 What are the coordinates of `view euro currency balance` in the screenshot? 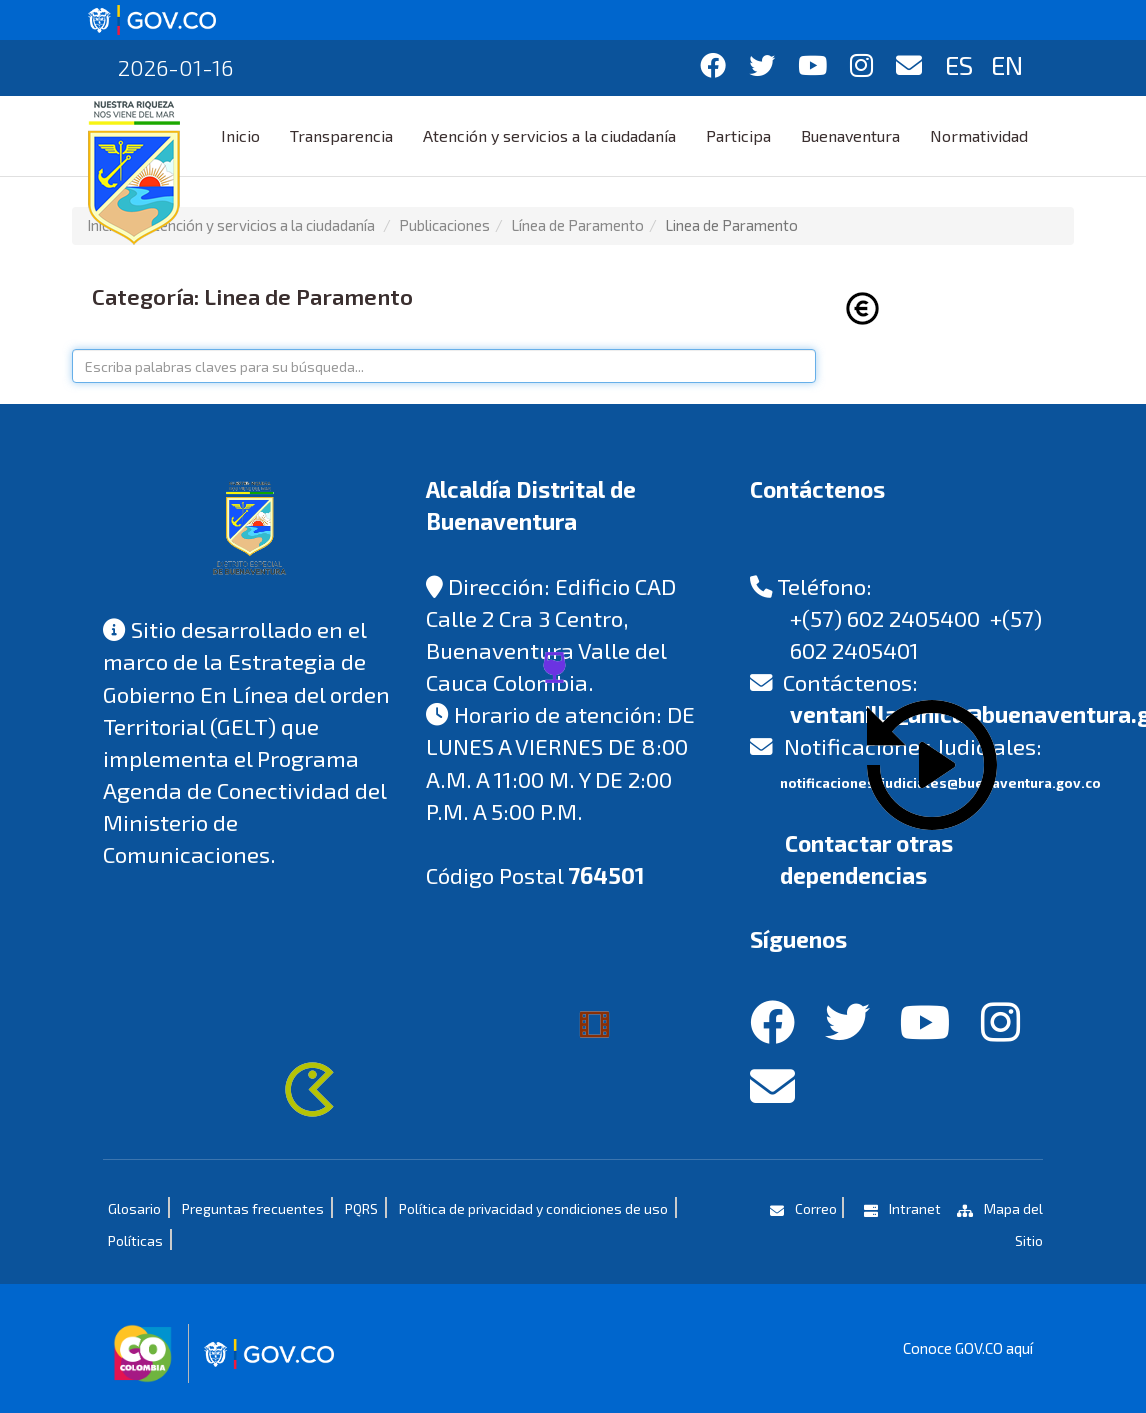 It's located at (862, 308).